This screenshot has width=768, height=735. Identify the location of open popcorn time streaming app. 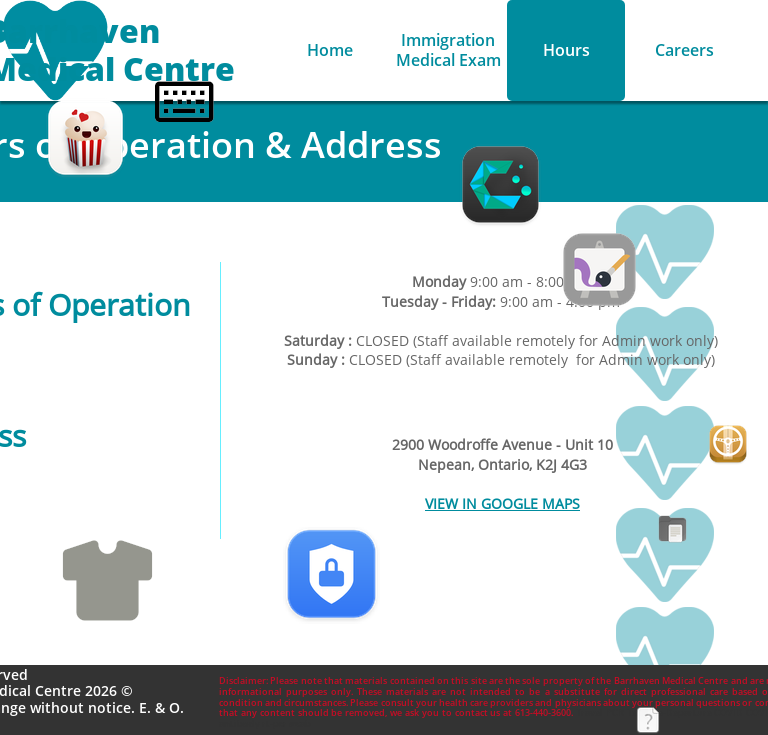
(85, 137).